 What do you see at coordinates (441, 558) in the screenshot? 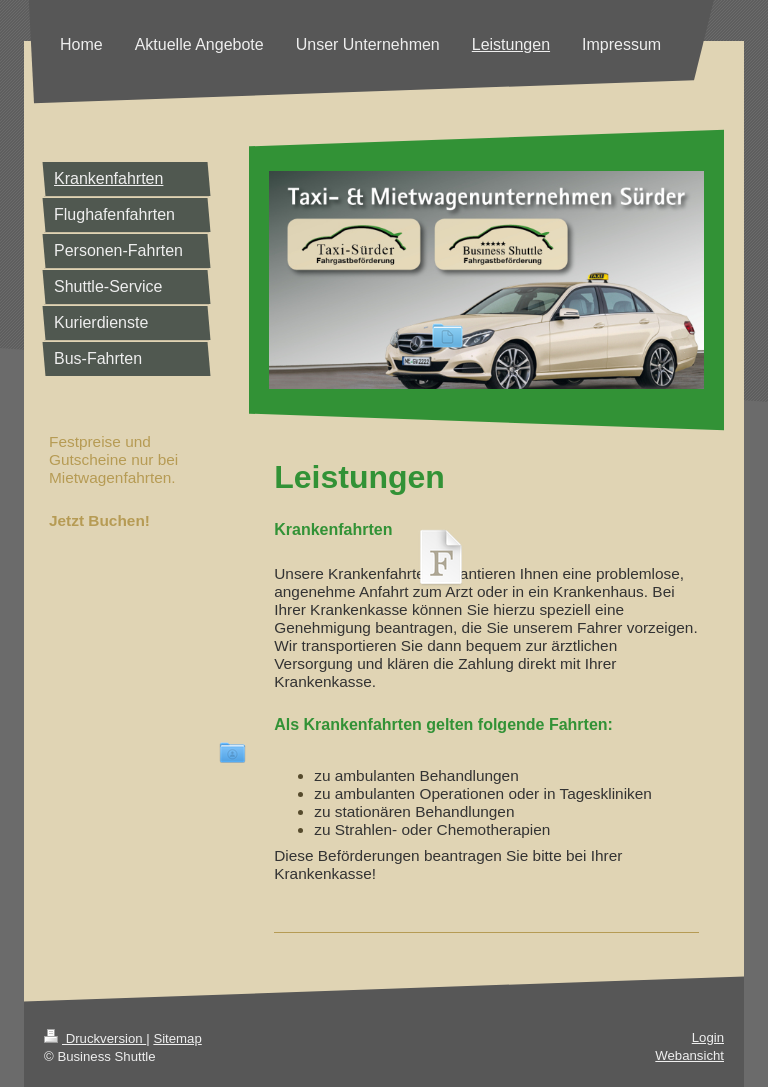
I see `a fortran source code file` at bounding box center [441, 558].